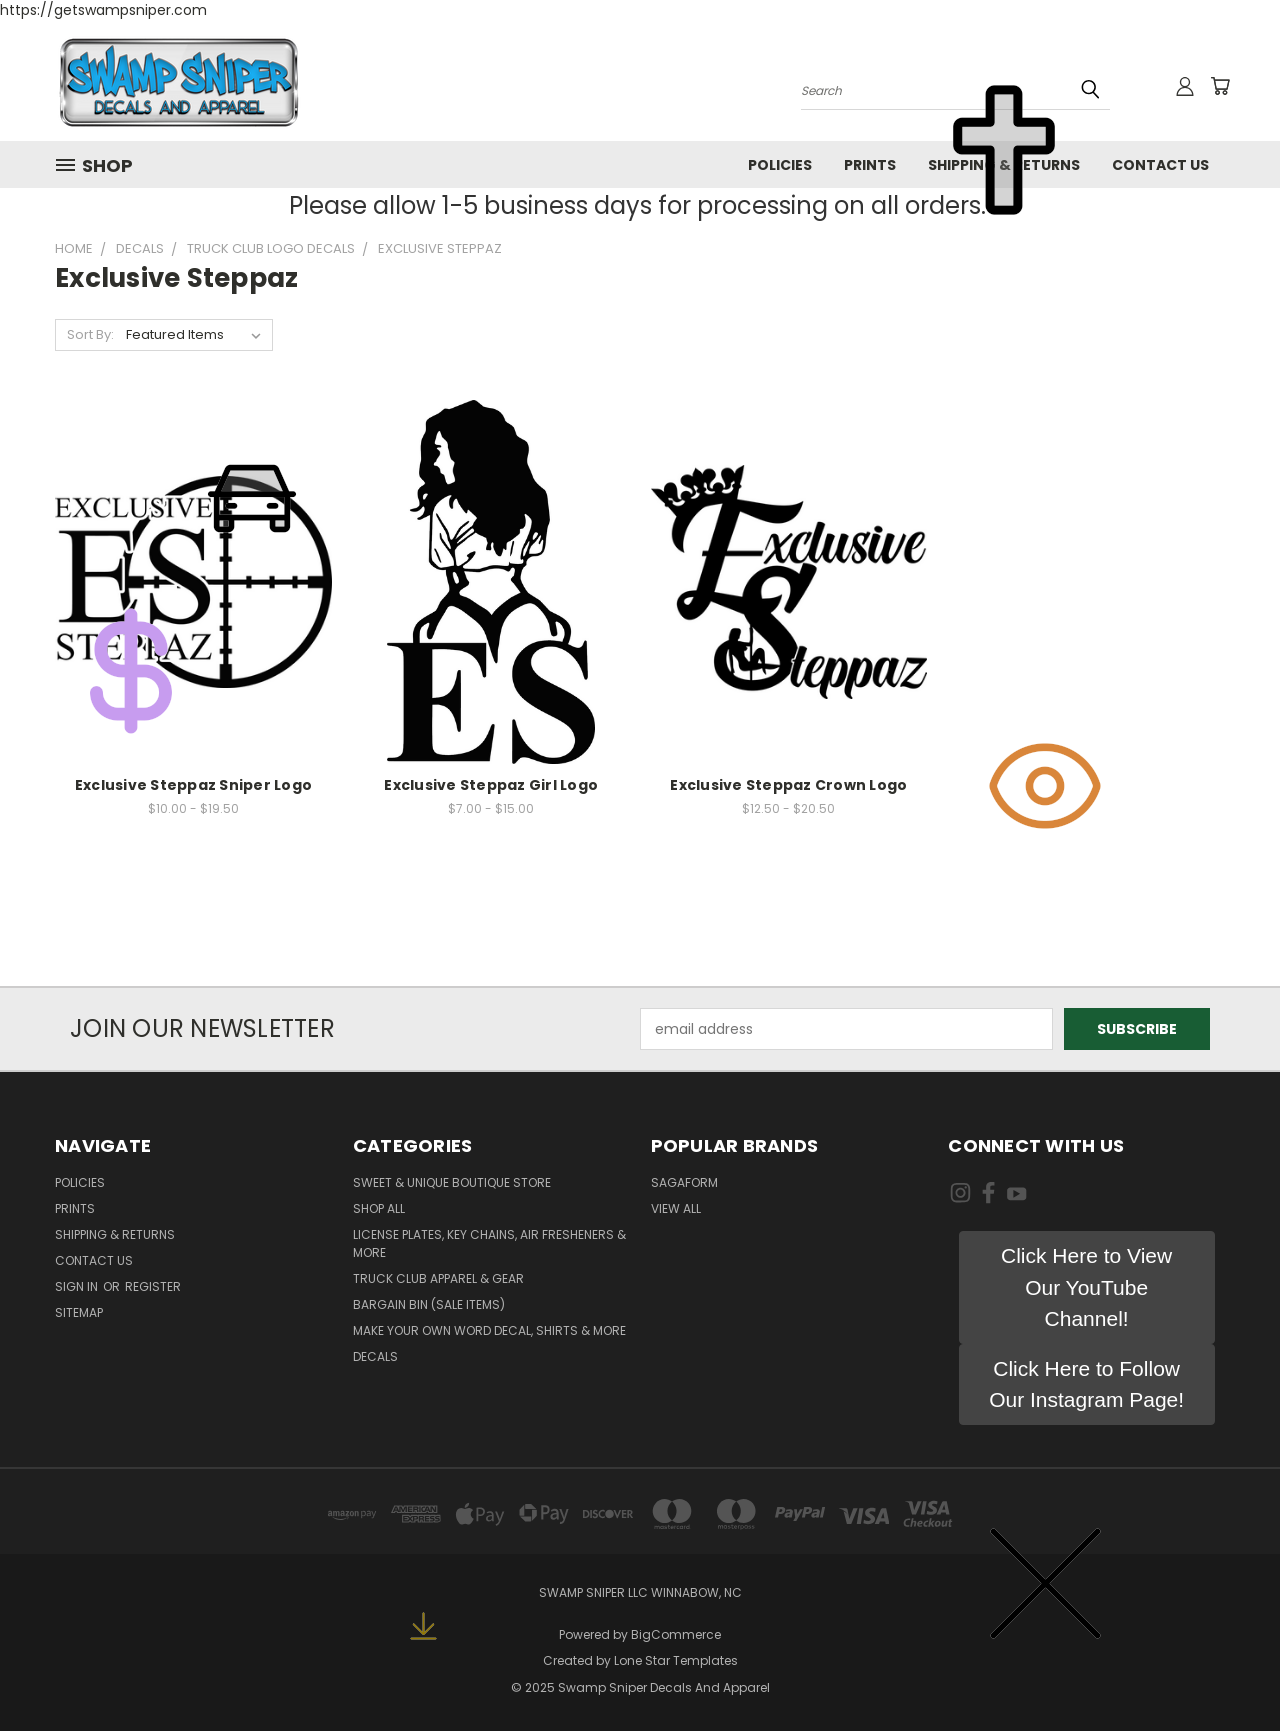  Describe the element at coordinates (1045, 1583) in the screenshot. I see `close a window or dialog` at that location.